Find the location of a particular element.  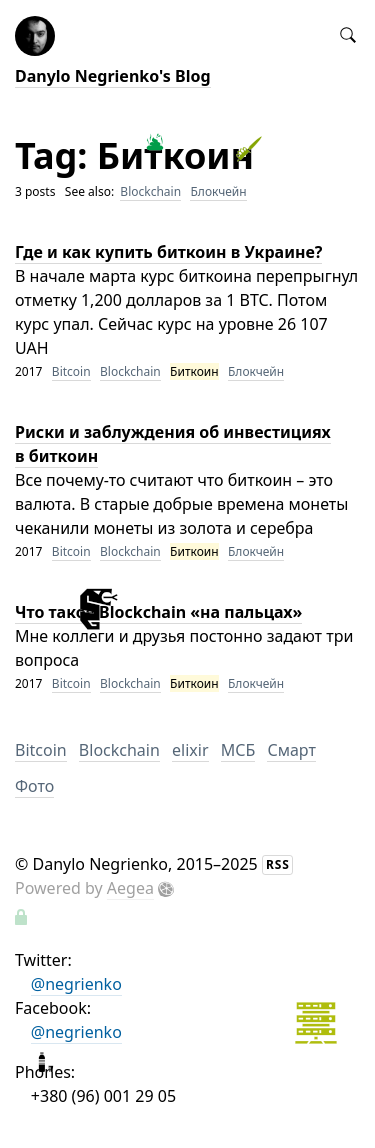

access server management settings is located at coordinates (316, 1023).